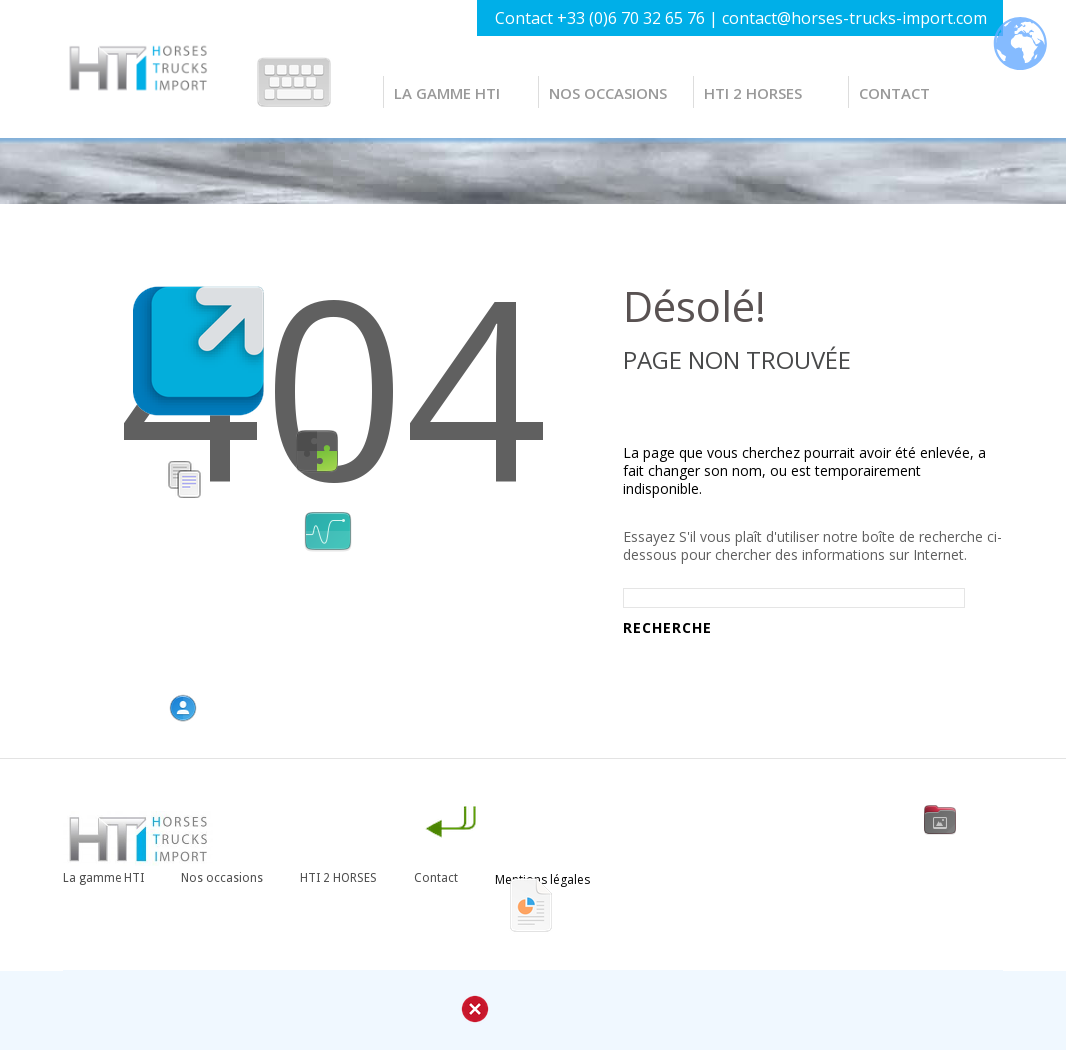  I want to click on open a presentation file, so click(531, 905).